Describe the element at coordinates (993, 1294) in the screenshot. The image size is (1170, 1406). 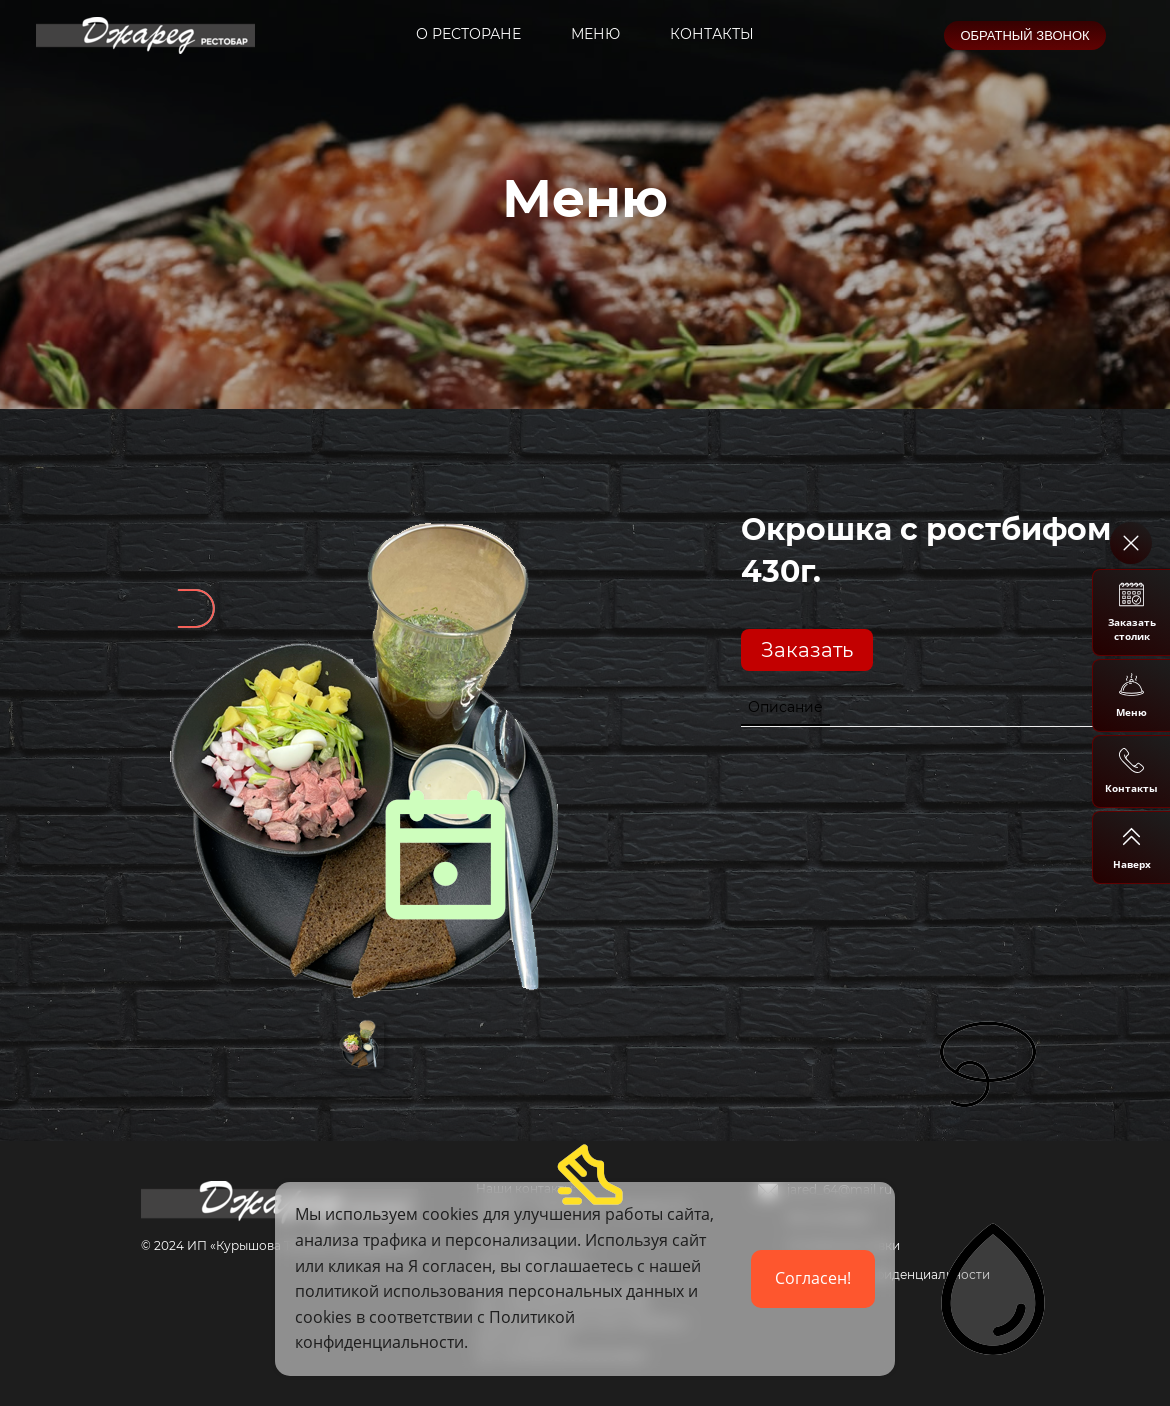
I see `adjust humidity or water settings` at that location.